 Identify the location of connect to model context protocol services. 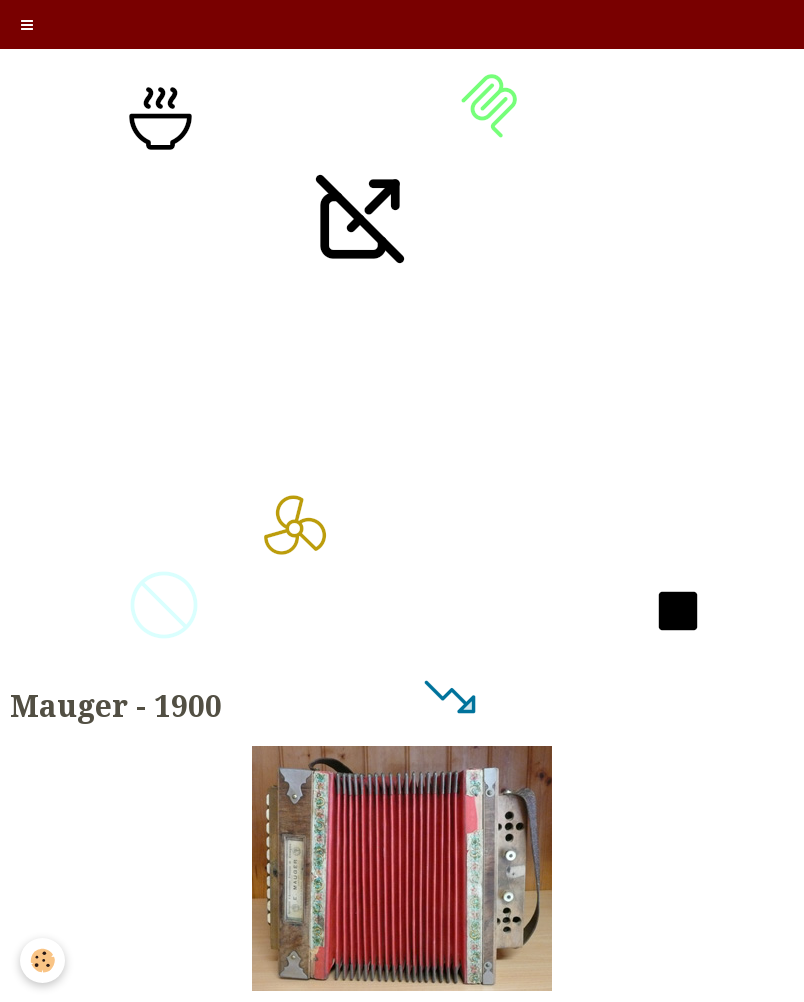
(489, 105).